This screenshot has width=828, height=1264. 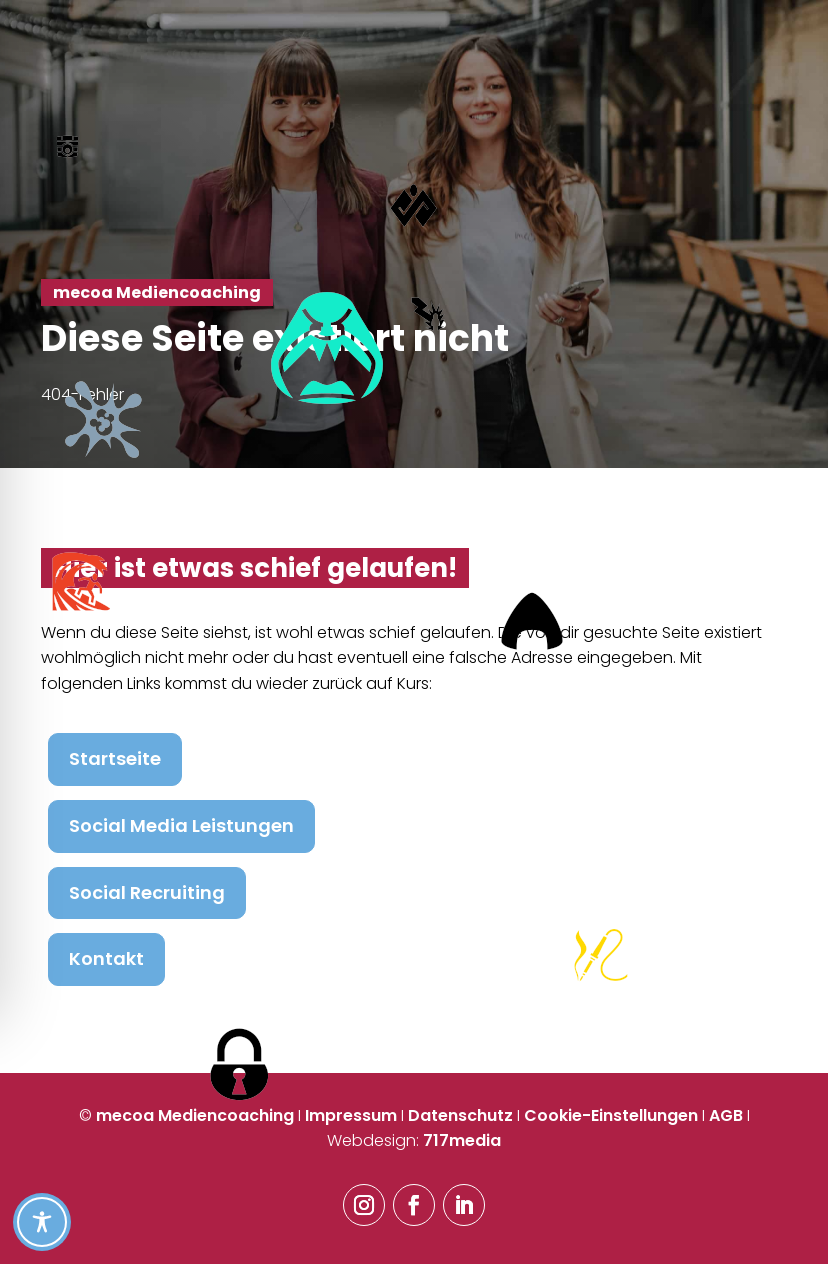 What do you see at coordinates (532, 619) in the screenshot?
I see `onigiri or rice ball food item` at bounding box center [532, 619].